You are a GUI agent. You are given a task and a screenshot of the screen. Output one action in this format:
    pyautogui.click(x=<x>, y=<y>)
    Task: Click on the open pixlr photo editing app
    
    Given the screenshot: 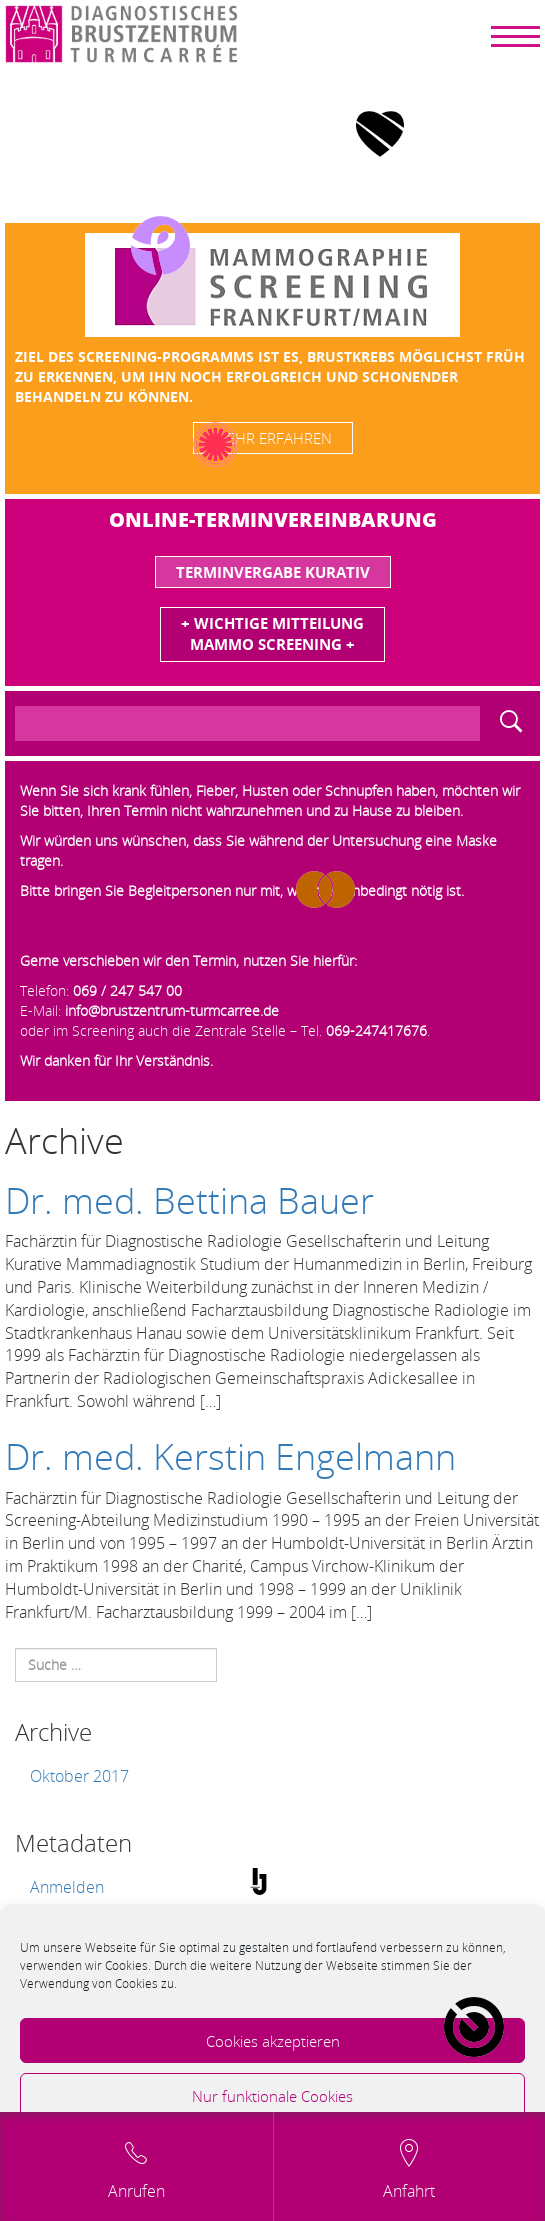 What is the action you would take?
    pyautogui.click(x=160, y=245)
    